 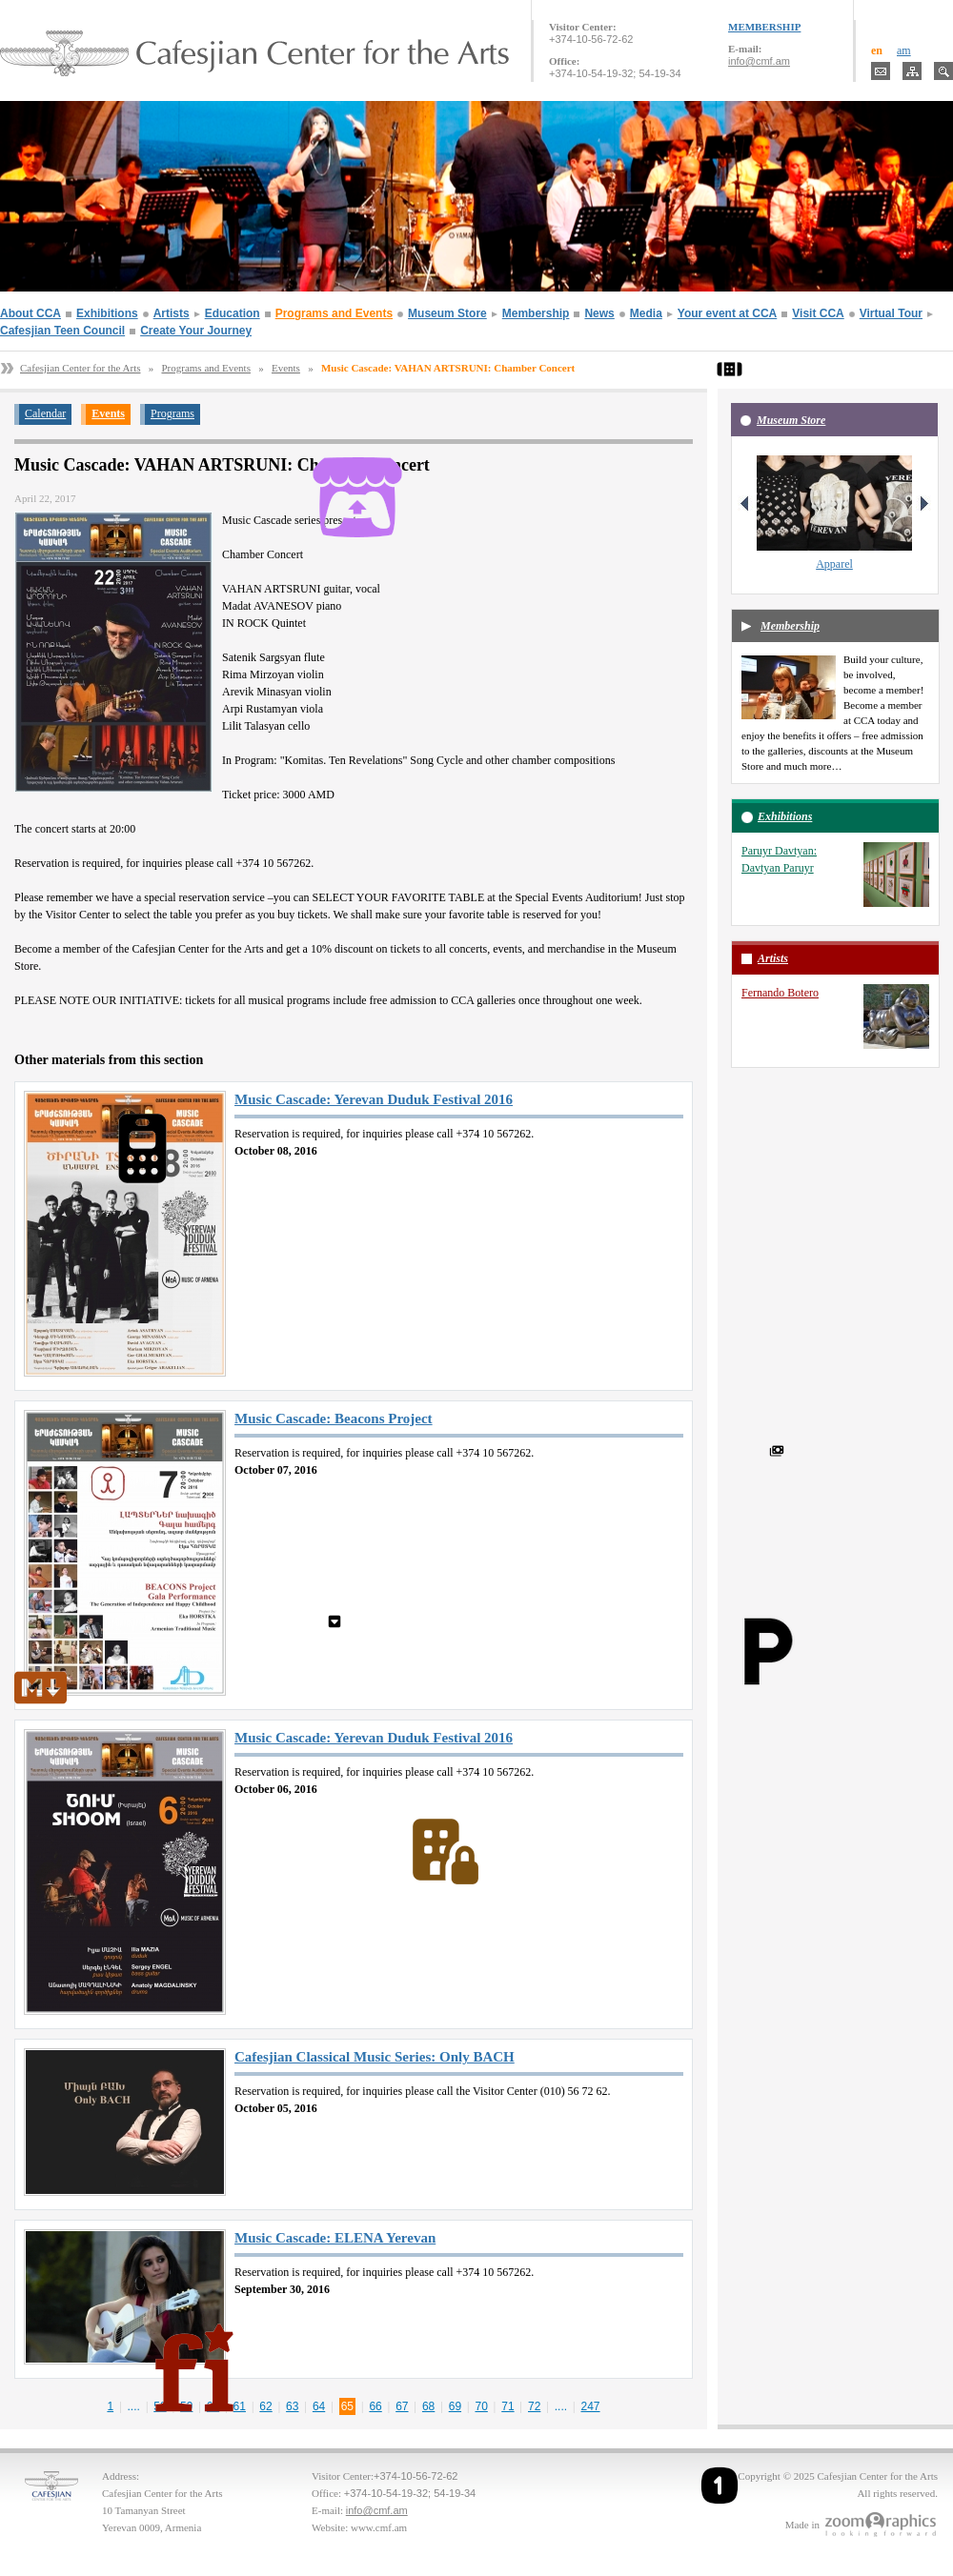 I want to click on call using a classic mobile phone, so click(x=142, y=1148).